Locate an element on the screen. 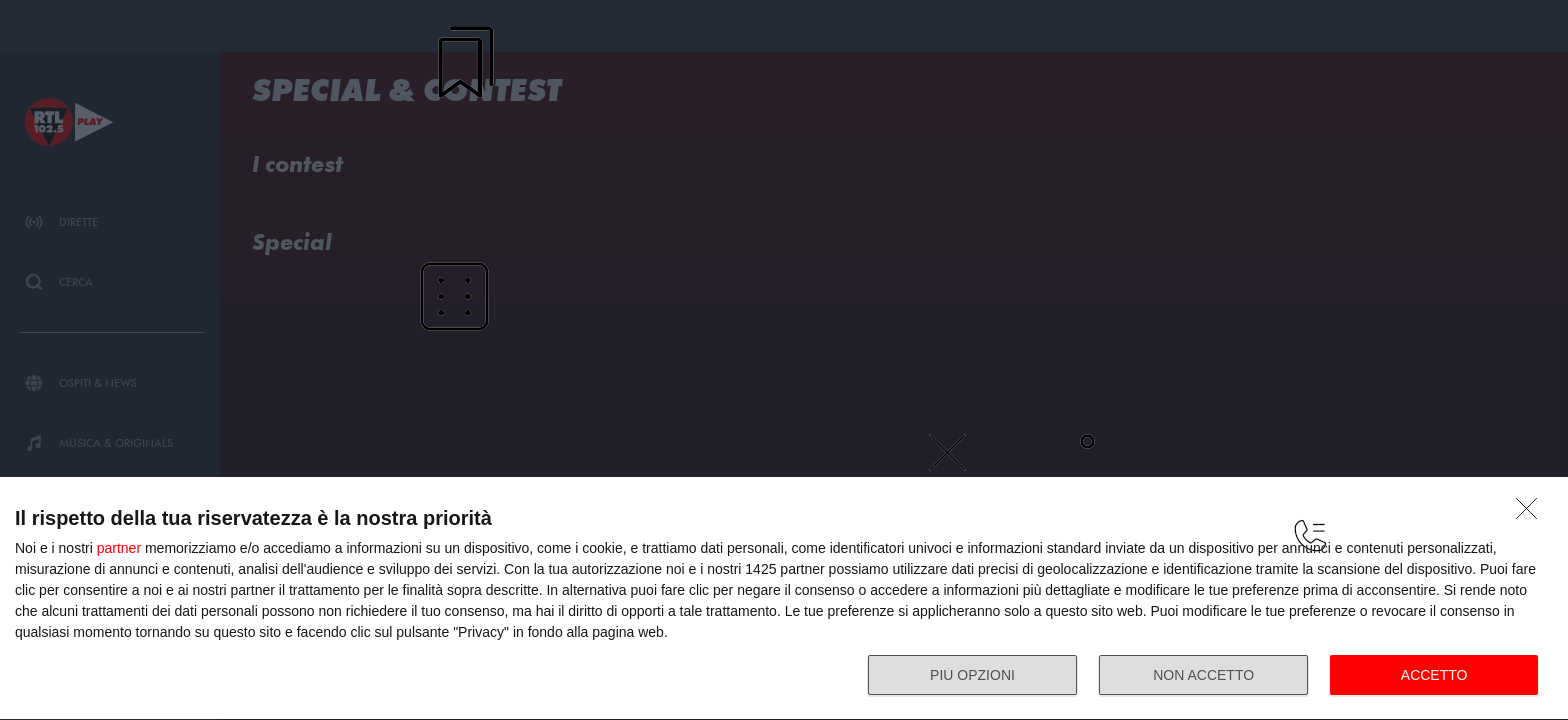 This screenshot has height=720, width=1568. randomize or shuffle content is located at coordinates (454, 296).